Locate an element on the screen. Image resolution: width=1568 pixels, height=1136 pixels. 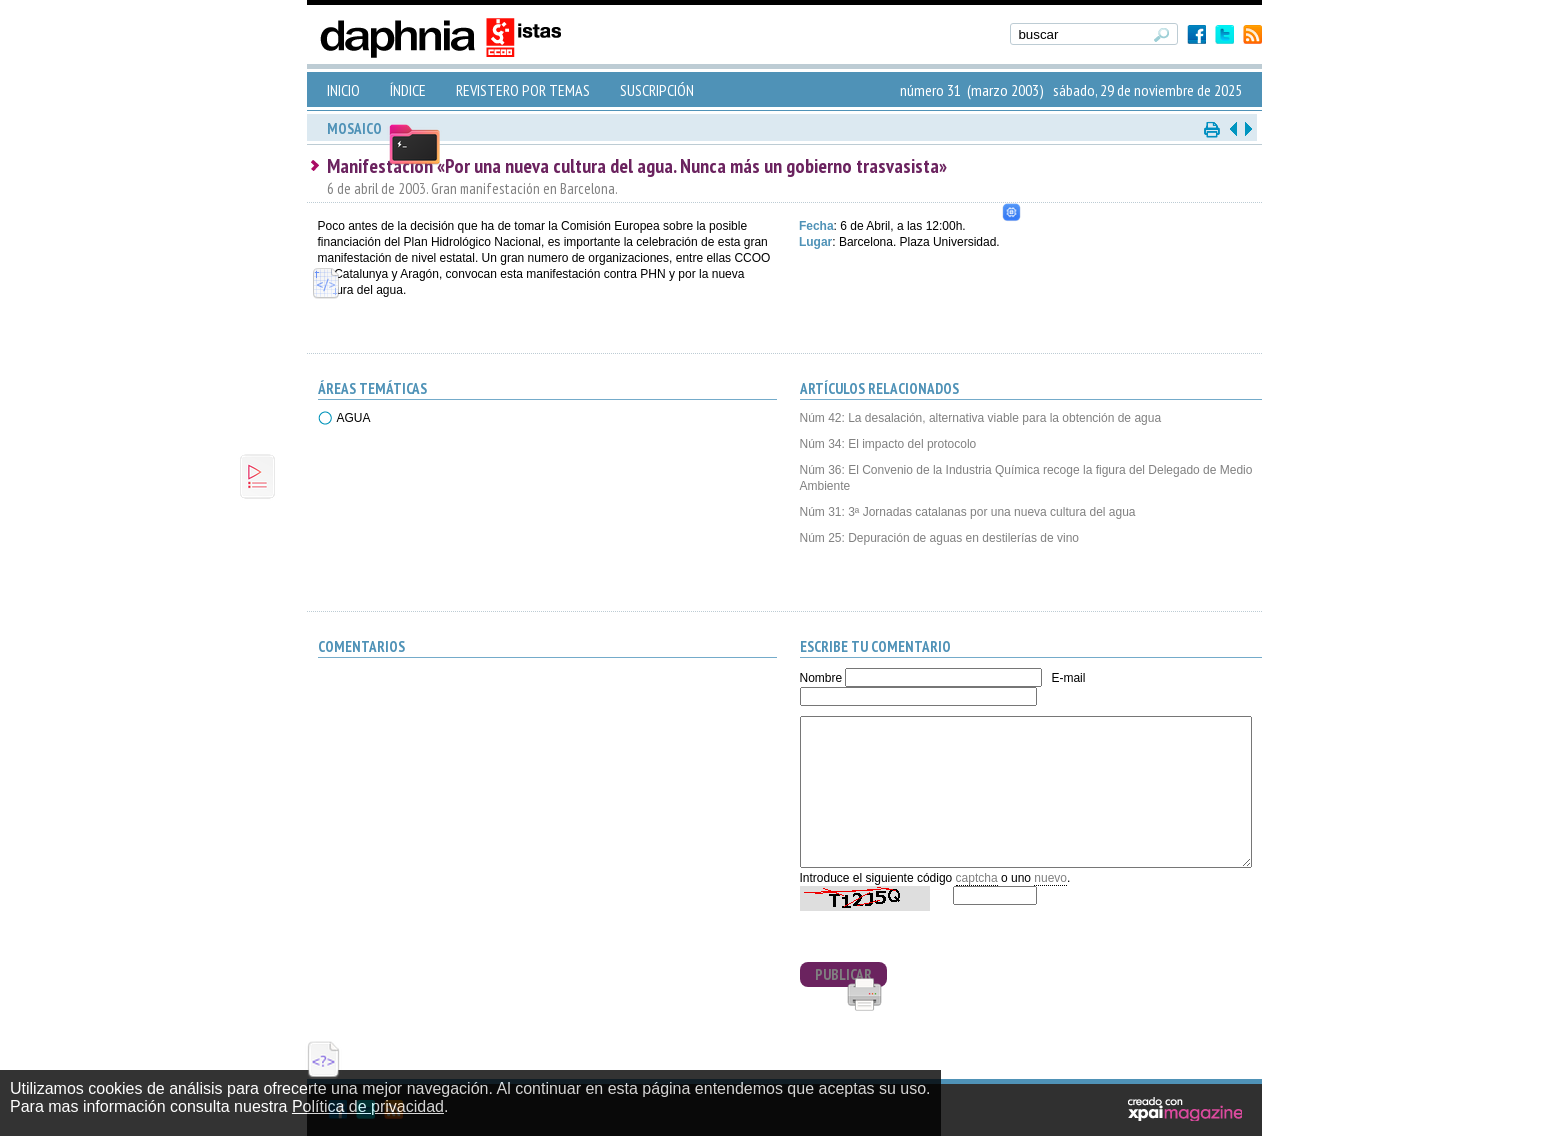
a twig template file is located at coordinates (326, 283).